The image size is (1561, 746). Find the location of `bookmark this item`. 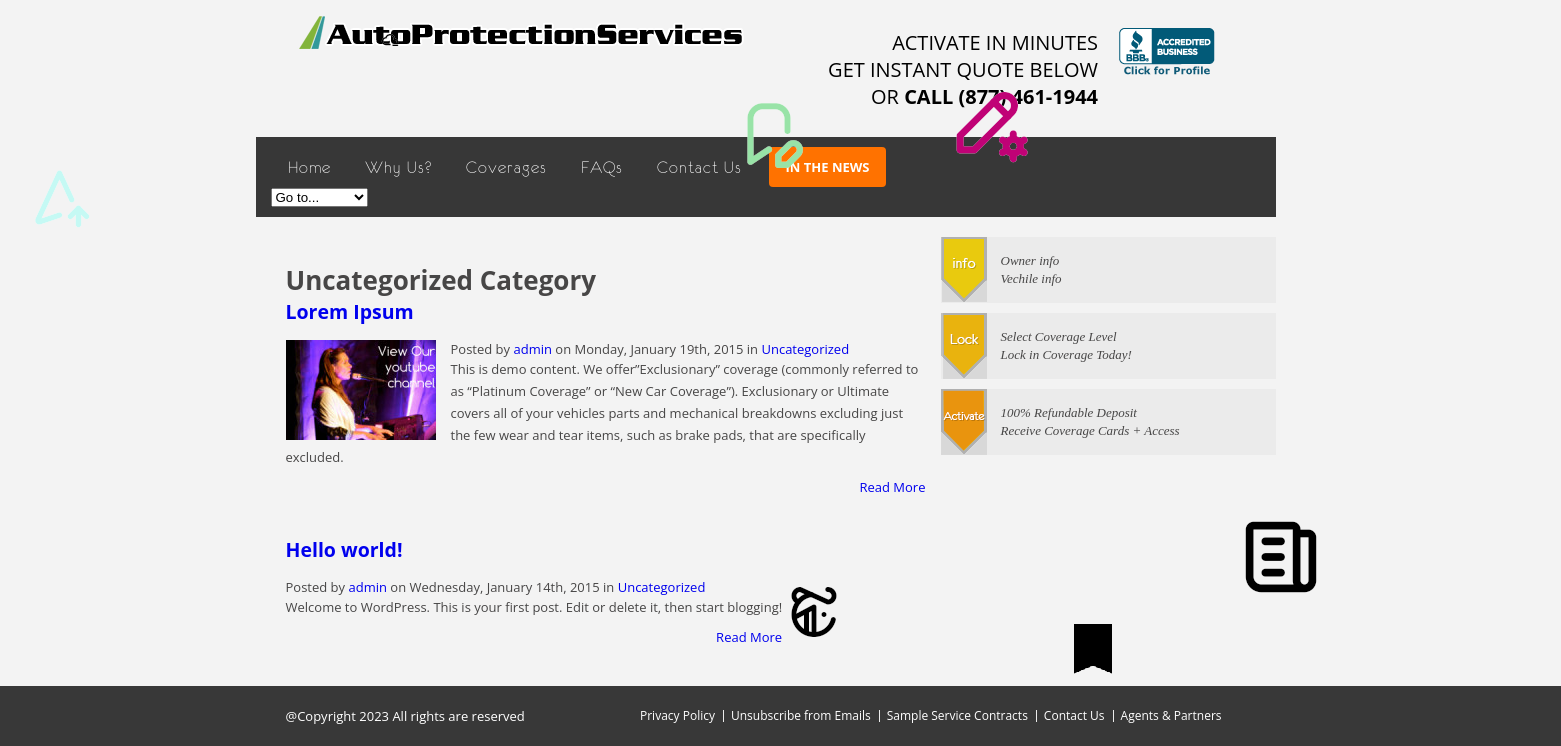

bookmark this item is located at coordinates (1093, 649).